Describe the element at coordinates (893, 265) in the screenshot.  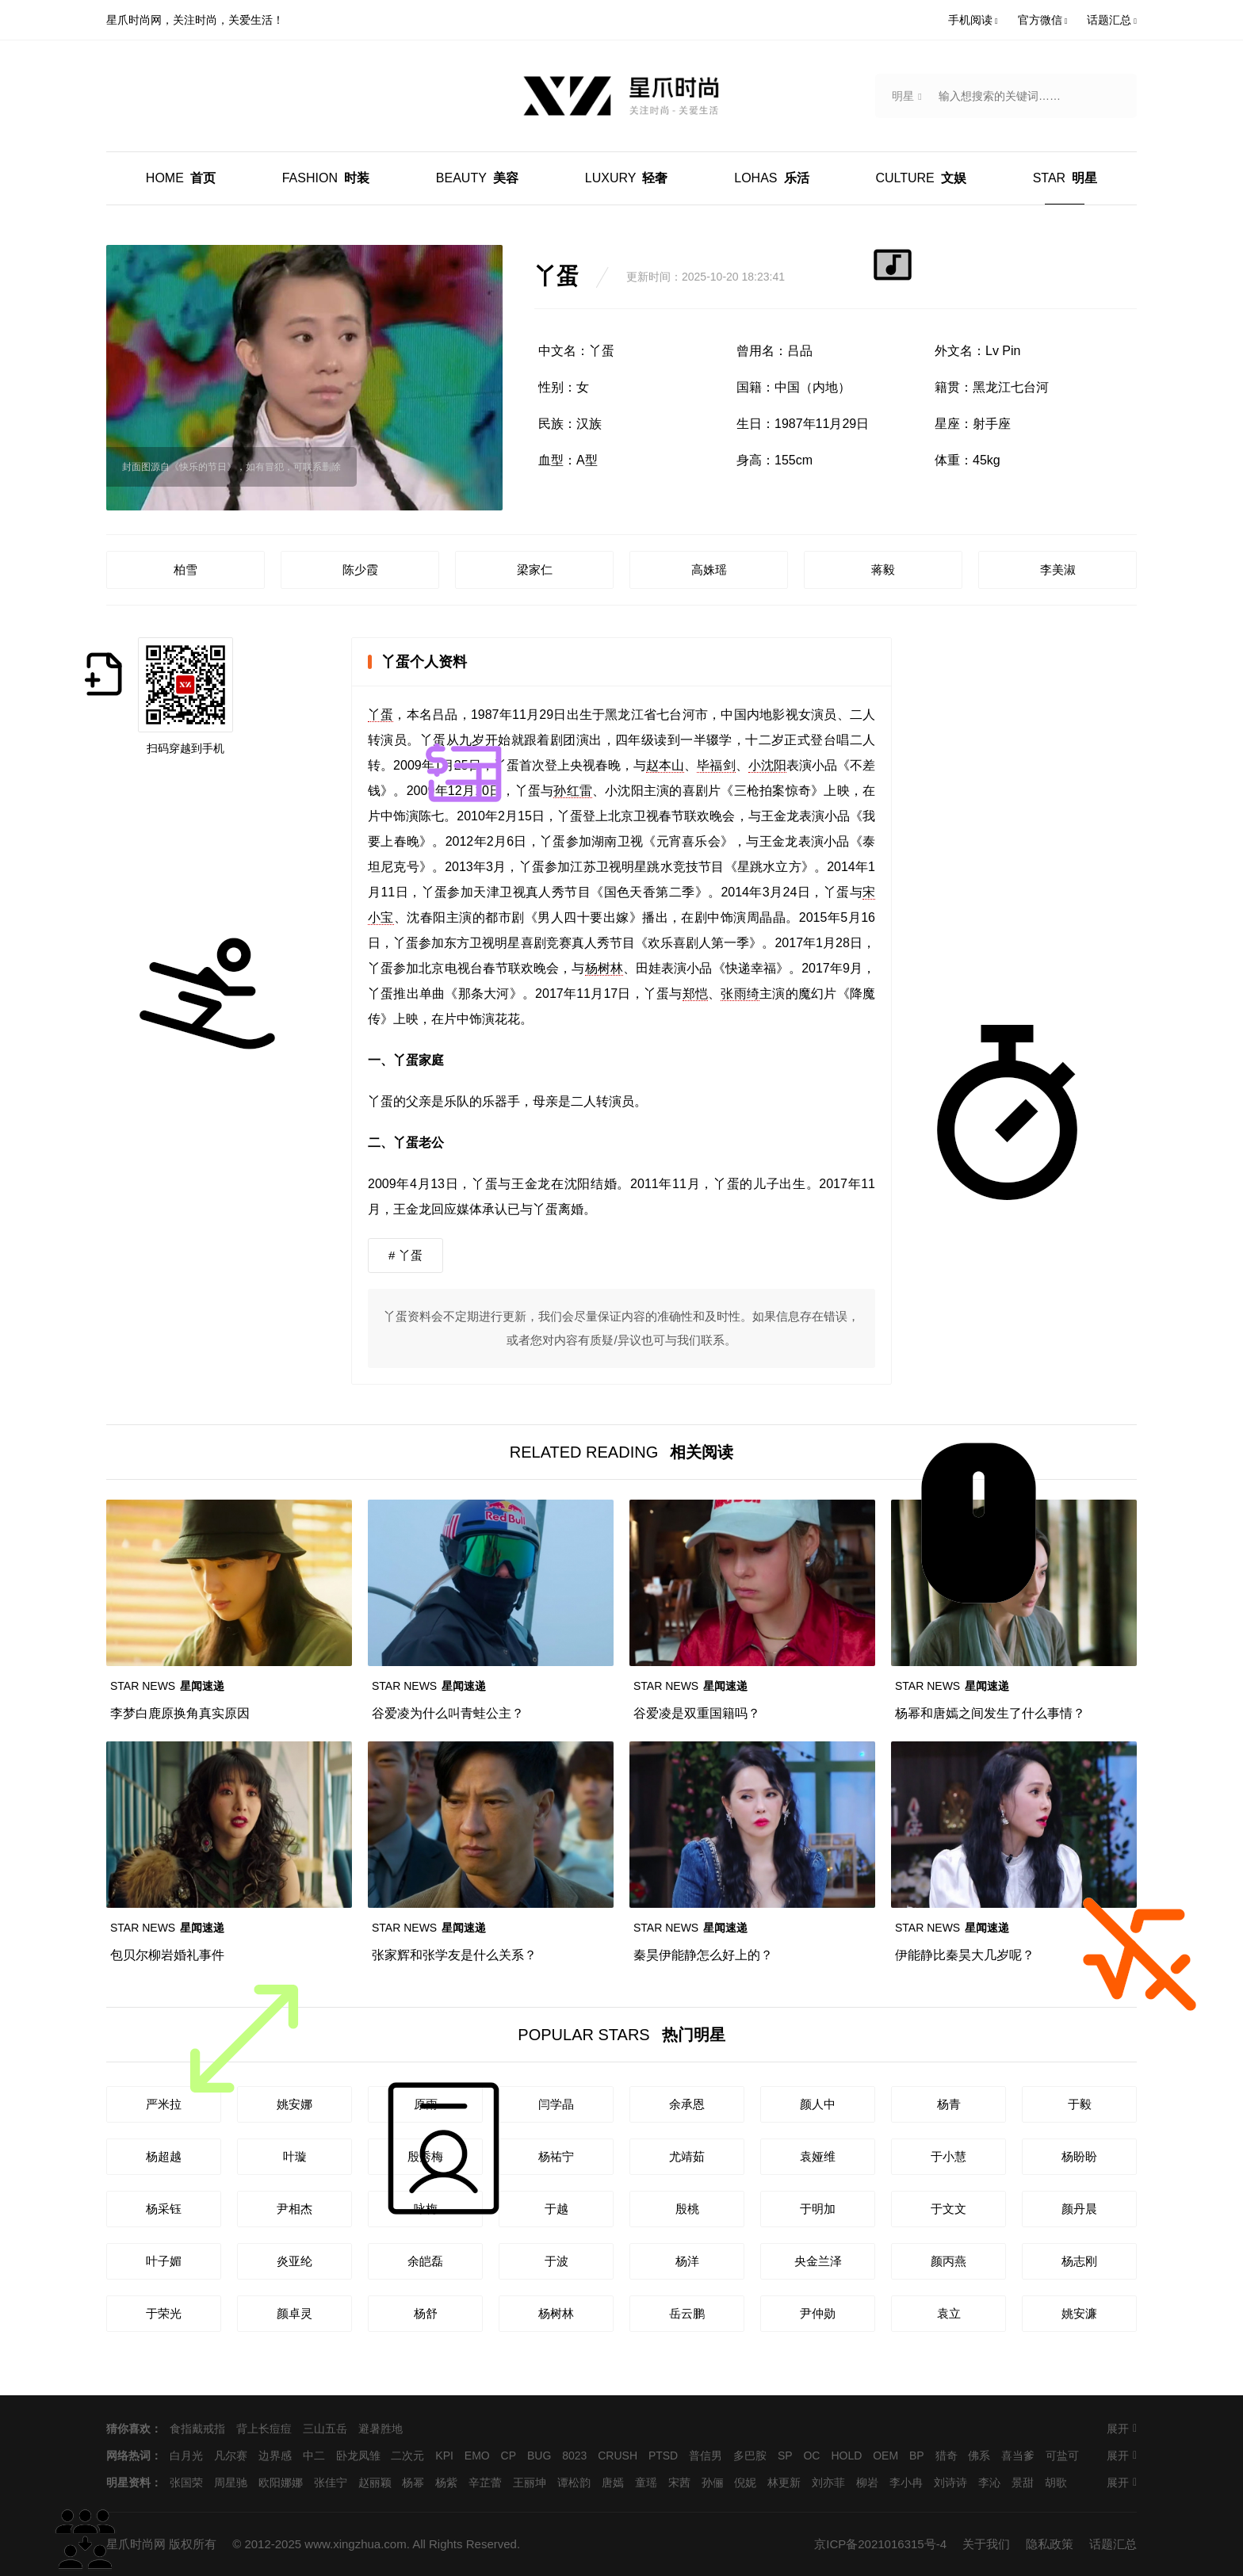
I see `play or view music videos` at that location.